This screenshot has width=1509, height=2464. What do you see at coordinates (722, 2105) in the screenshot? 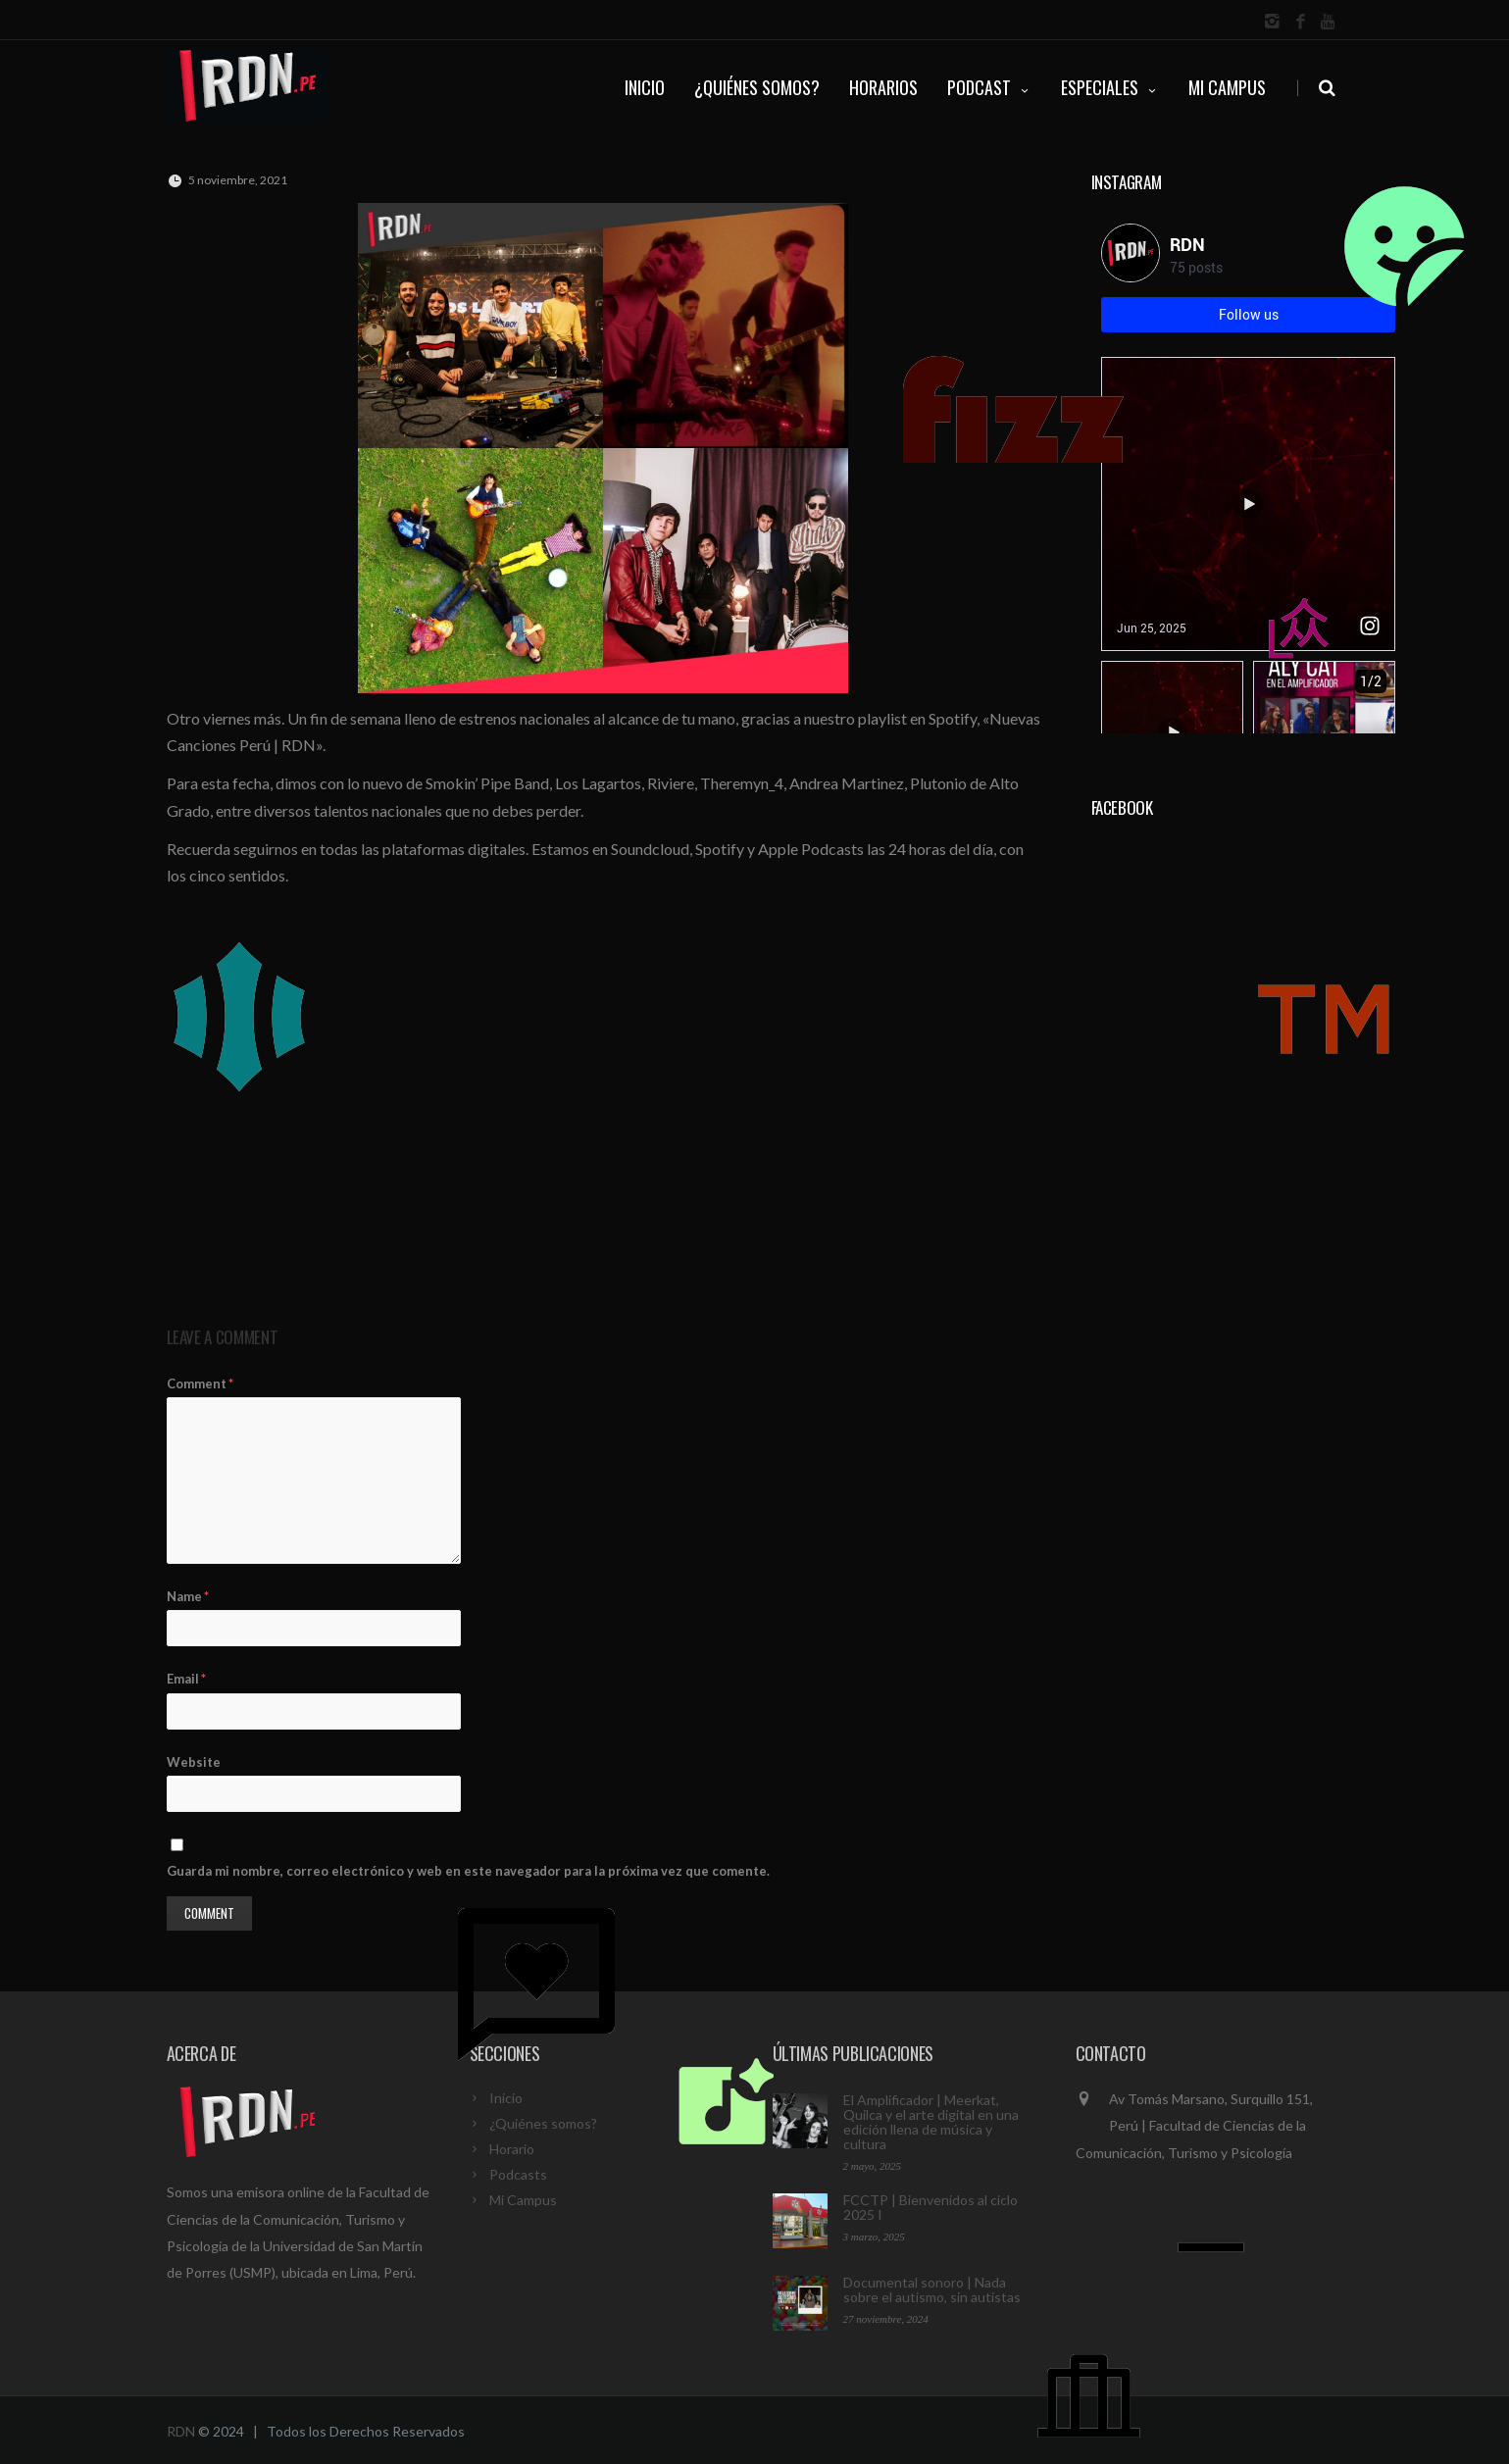
I see `ai-powered music or audio generation` at bounding box center [722, 2105].